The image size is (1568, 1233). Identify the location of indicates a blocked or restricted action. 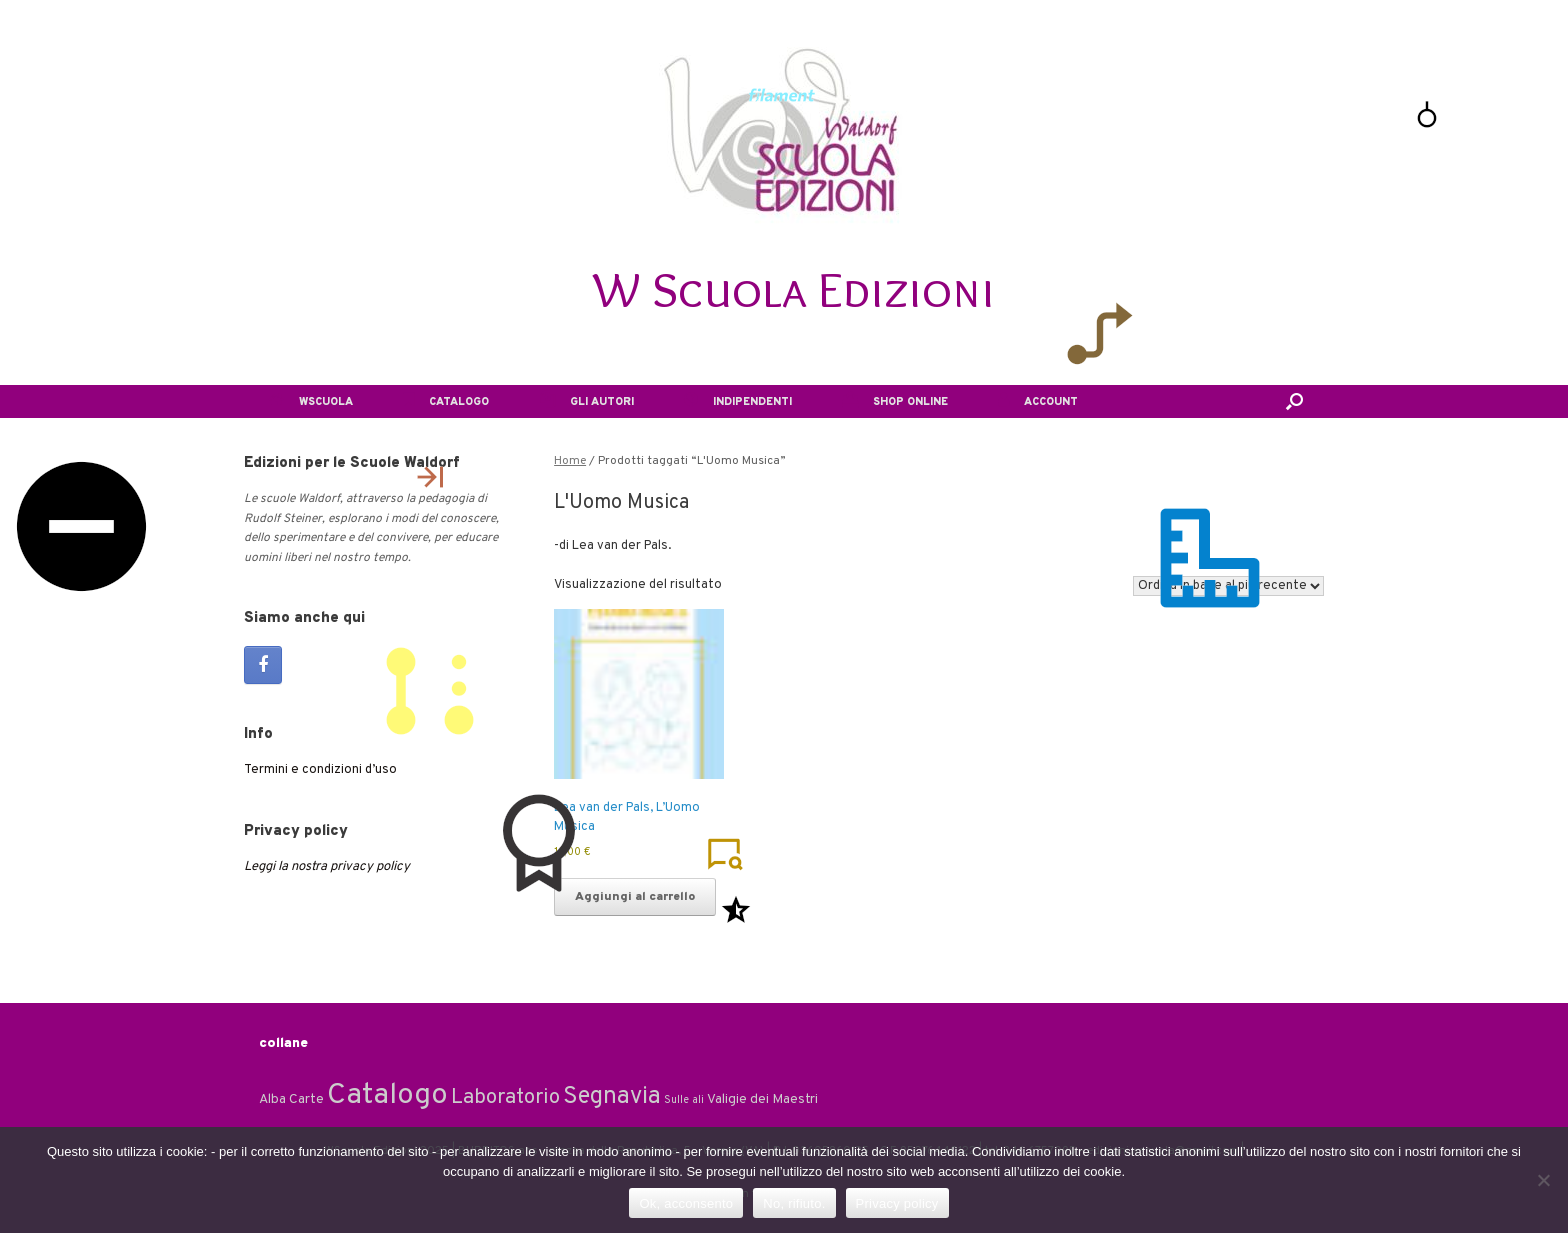
(81, 526).